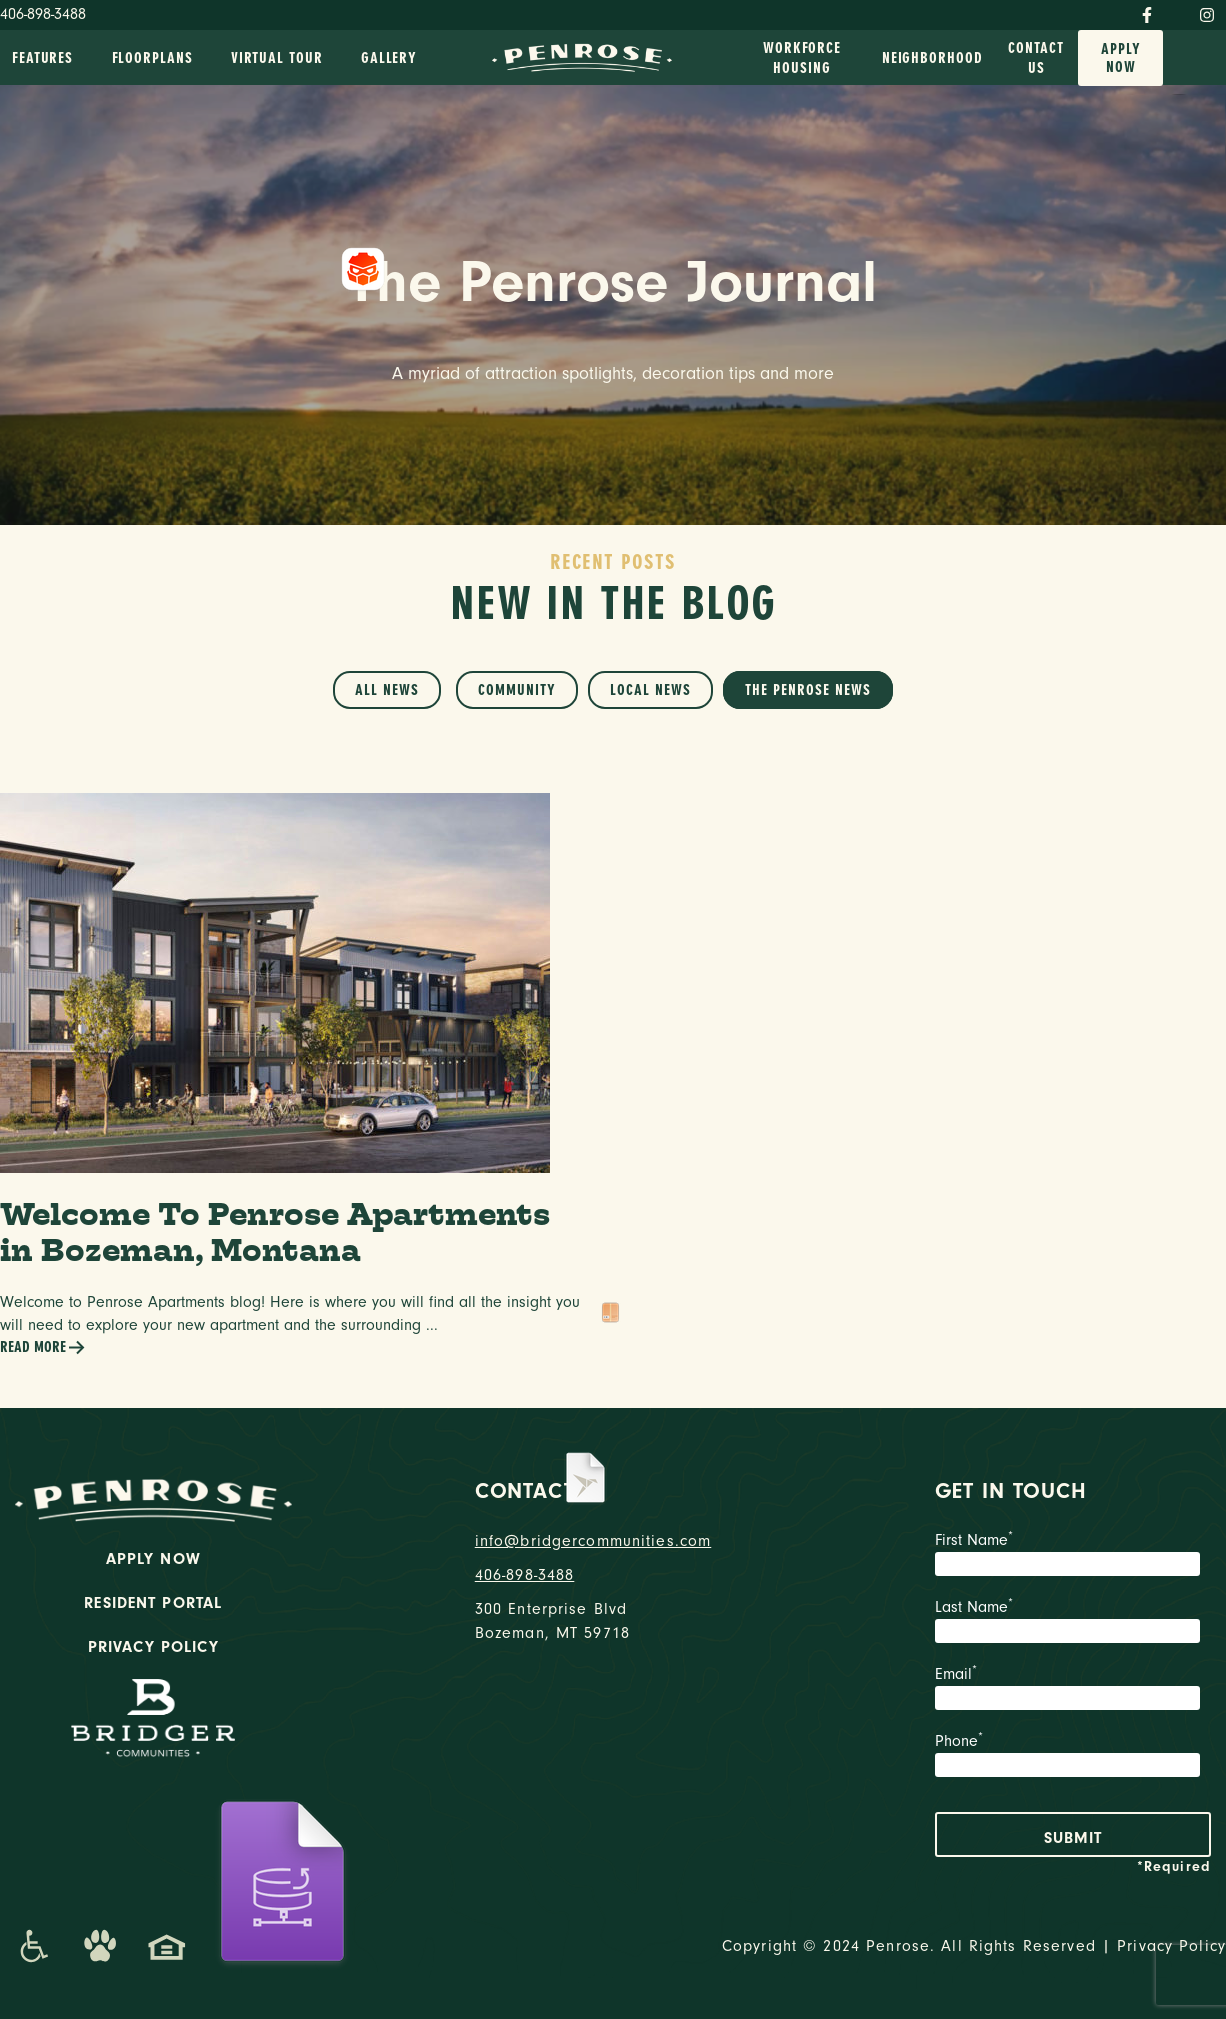 This screenshot has width=1226, height=2019. What do you see at coordinates (610, 1312) in the screenshot?
I see `a package or archive file type` at bounding box center [610, 1312].